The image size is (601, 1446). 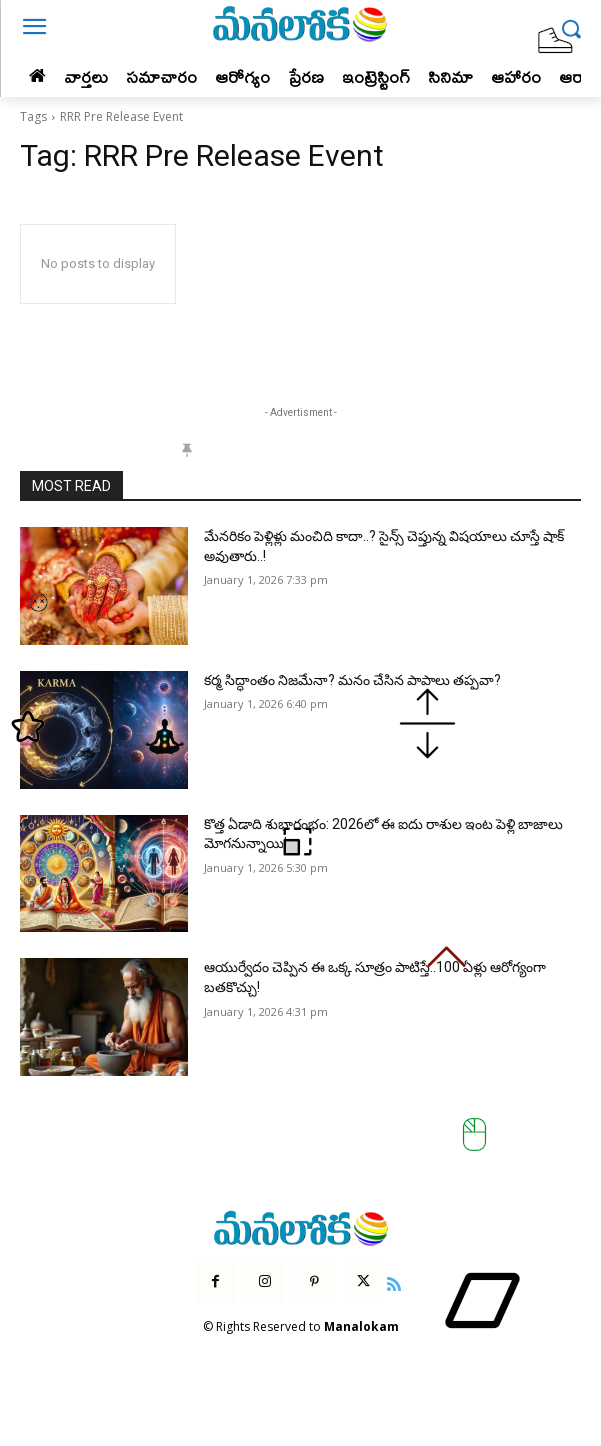 I want to click on browse footwear or shoe products, so click(x=553, y=41).